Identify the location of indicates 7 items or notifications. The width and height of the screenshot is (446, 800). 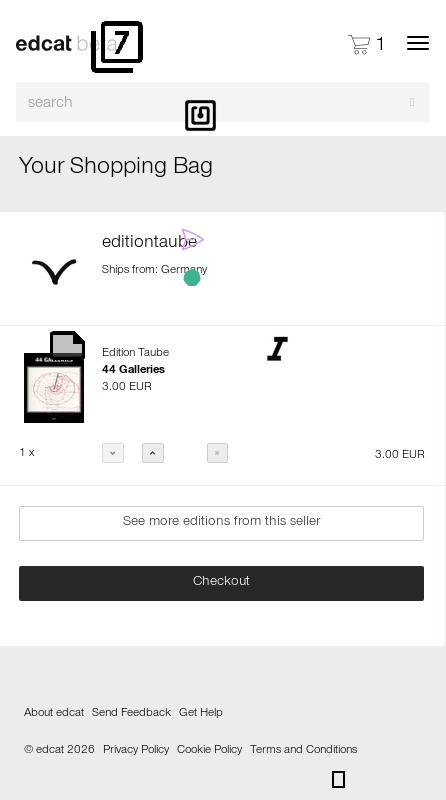
(117, 47).